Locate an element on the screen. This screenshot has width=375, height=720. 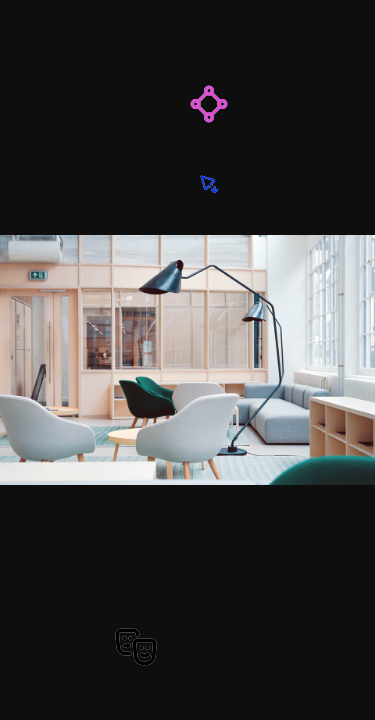
view ring network topology is located at coordinates (209, 104).